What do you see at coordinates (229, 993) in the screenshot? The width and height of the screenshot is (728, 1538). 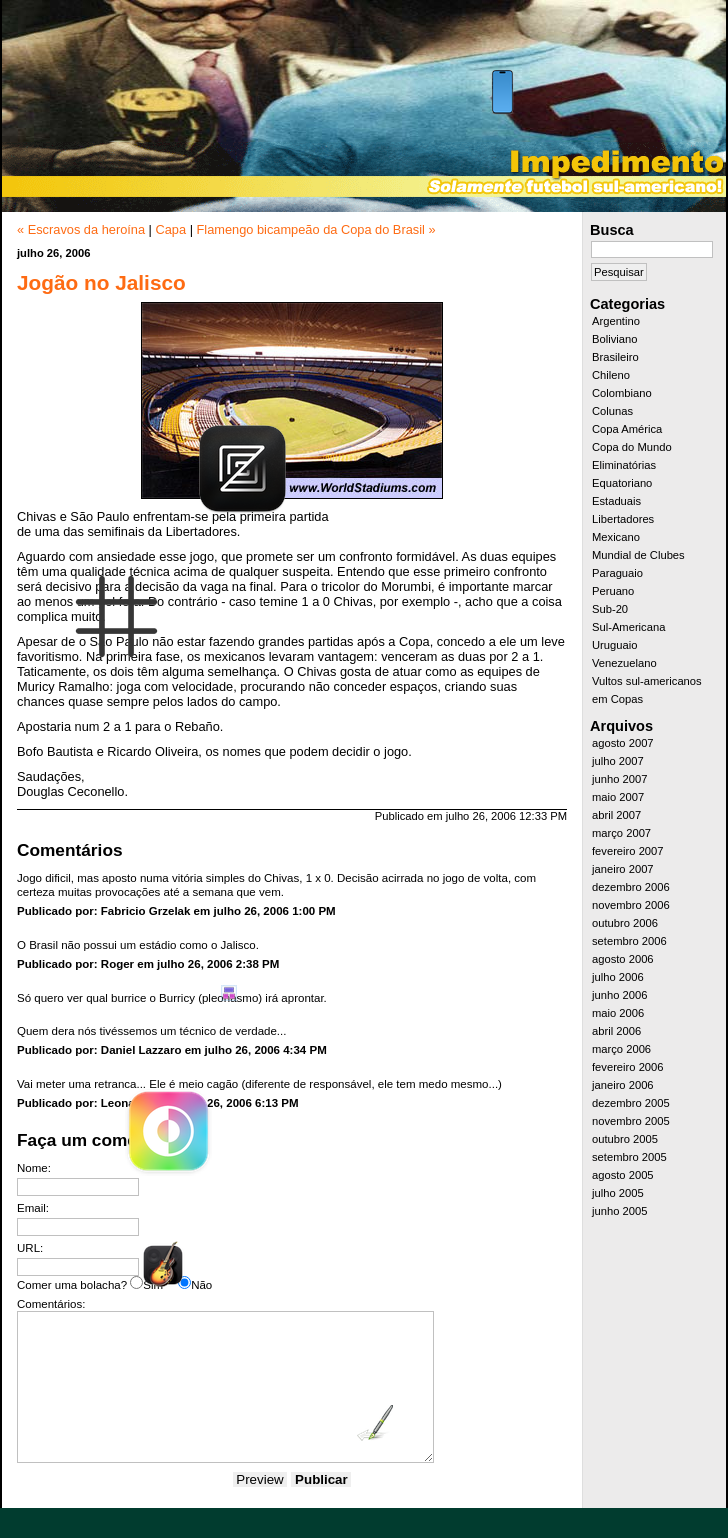 I see `select all items in the current view` at bounding box center [229, 993].